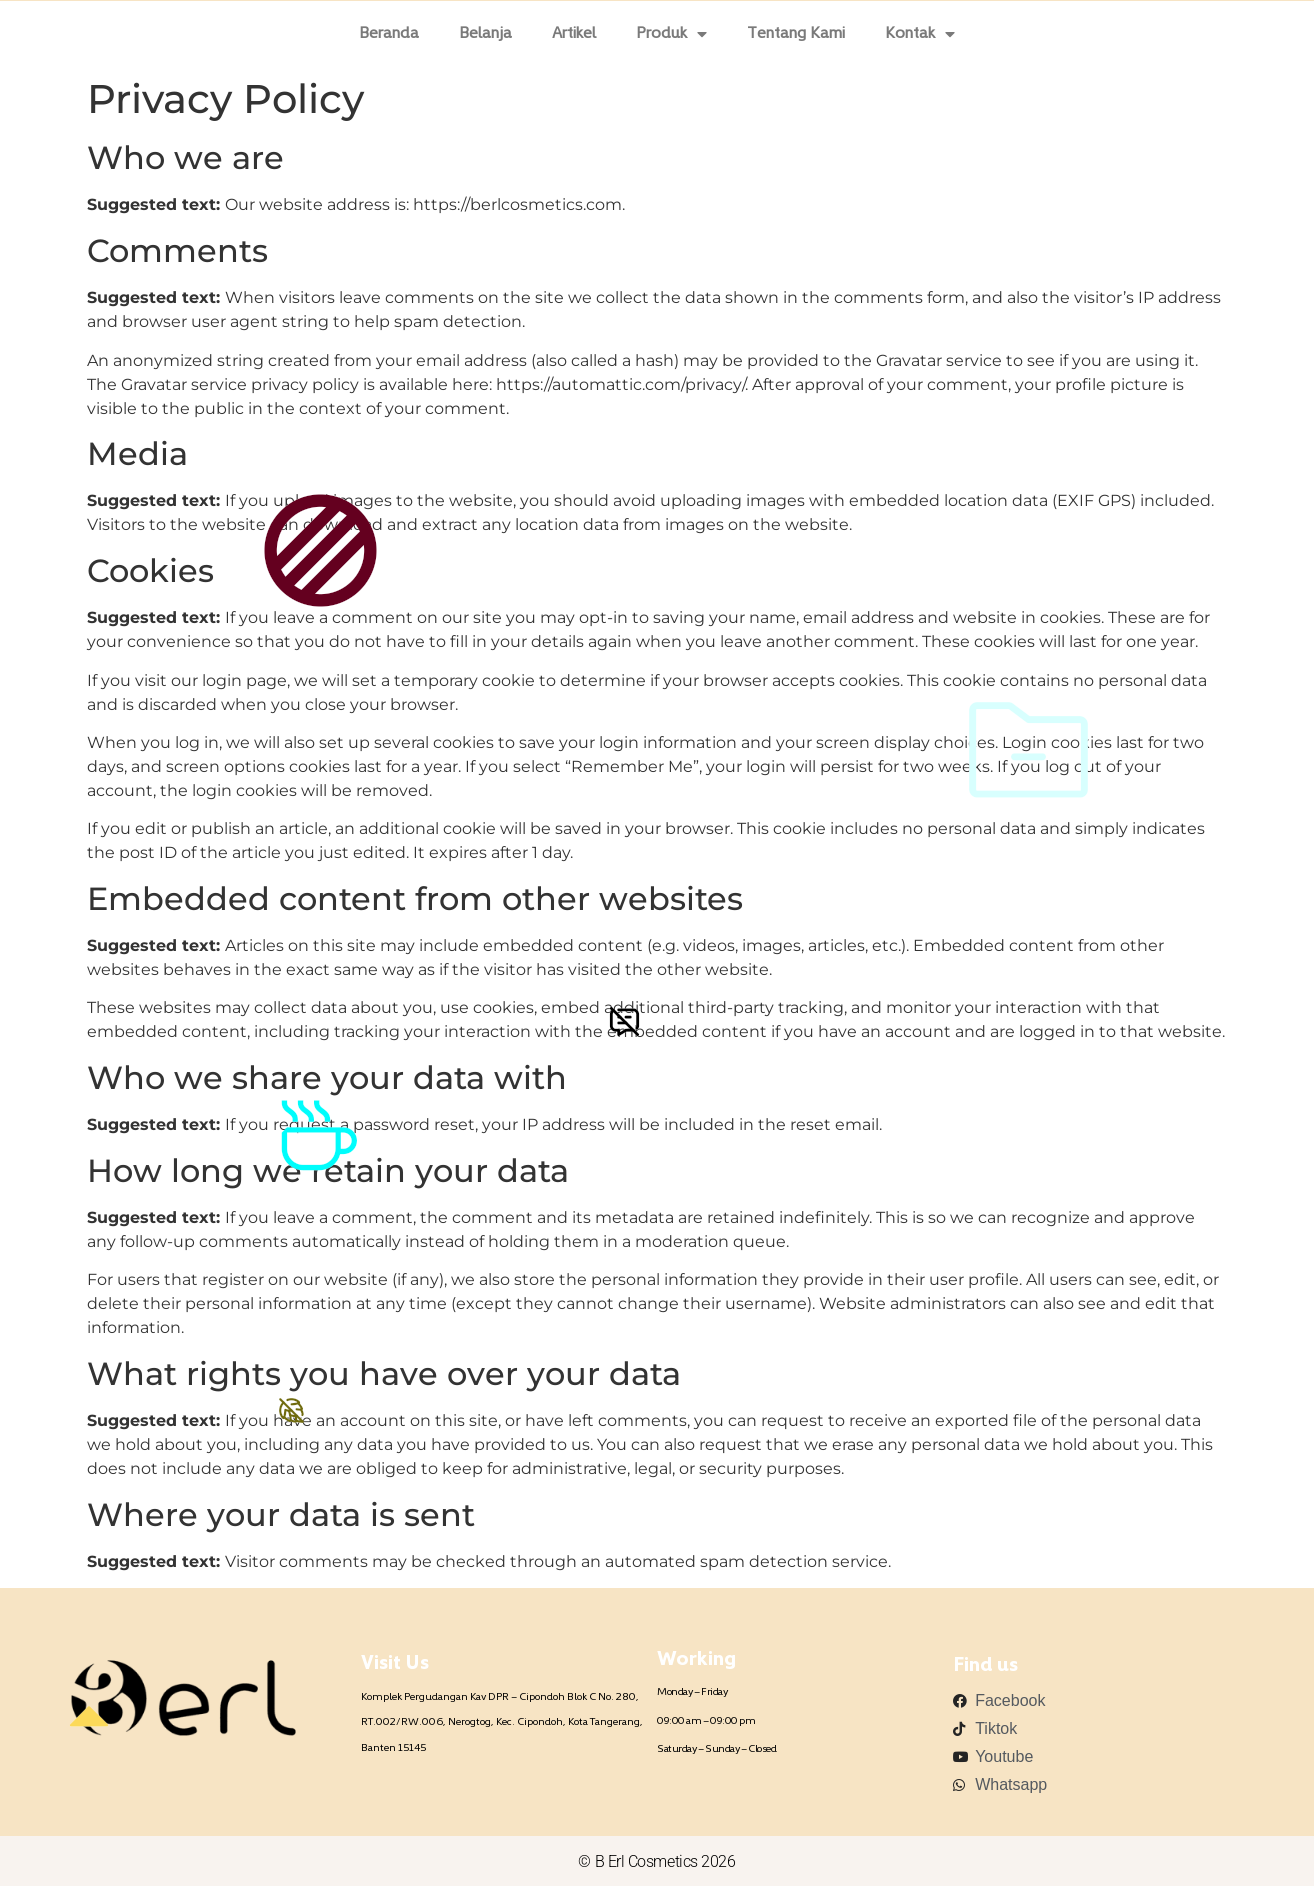  What do you see at coordinates (320, 550) in the screenshot?
I see `access boules or pétanque game` at bounding box center [320, 550].